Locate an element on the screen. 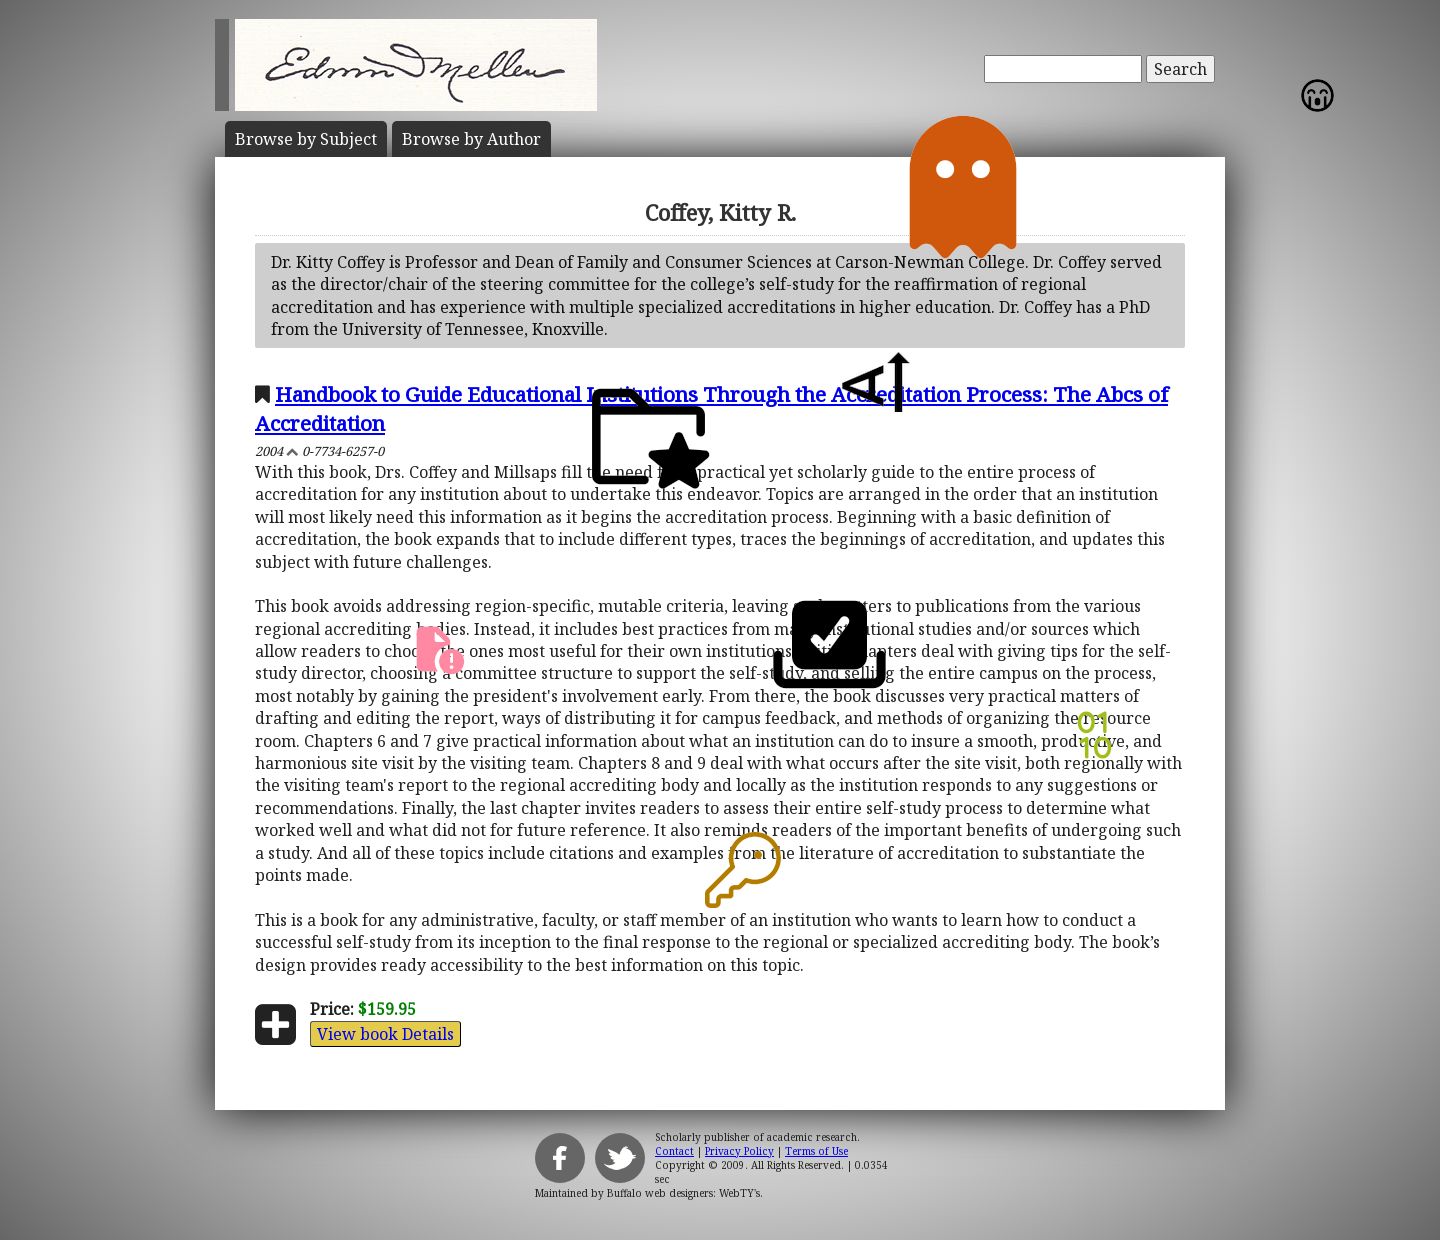 The image size is (1440, 1240). rotate text direction upward is located at coordinates (876, 382).